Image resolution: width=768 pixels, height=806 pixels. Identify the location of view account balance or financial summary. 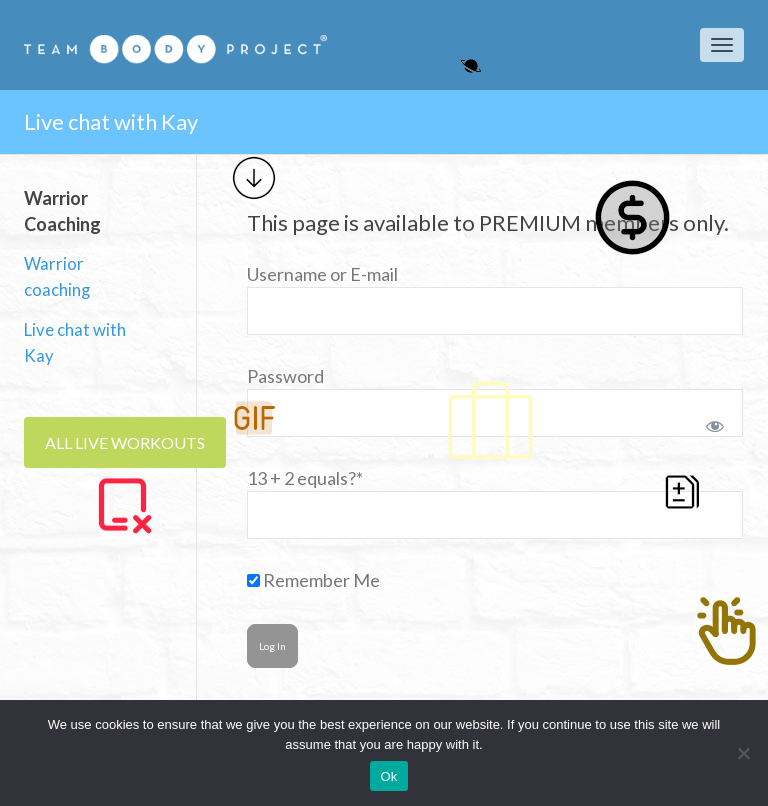
(632, 217).